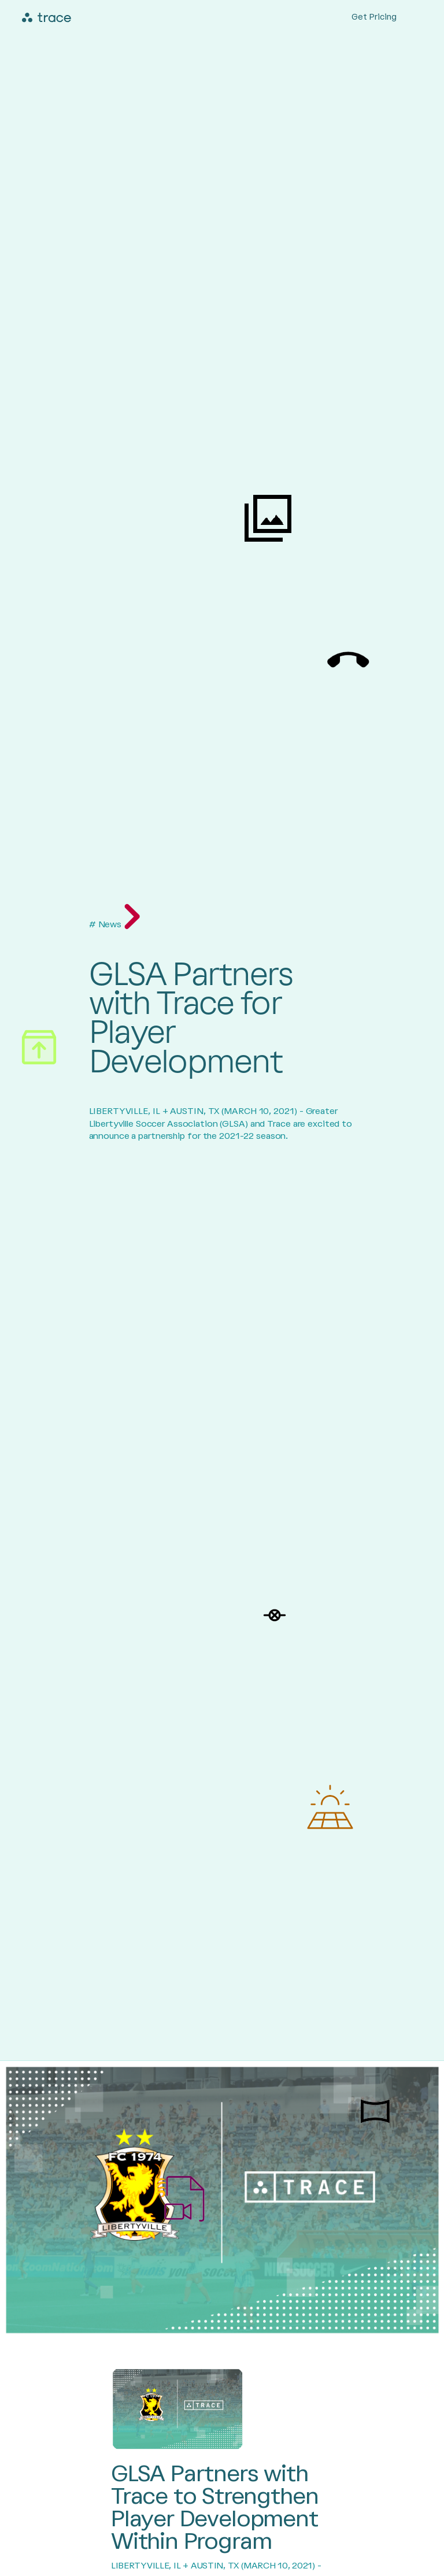 The width and height of the screenshot is (444, 2576). What do you see at coordinates (39, 1047) in the screenshot?
I see `upload or export a package` at bounding box center [39, 1047].